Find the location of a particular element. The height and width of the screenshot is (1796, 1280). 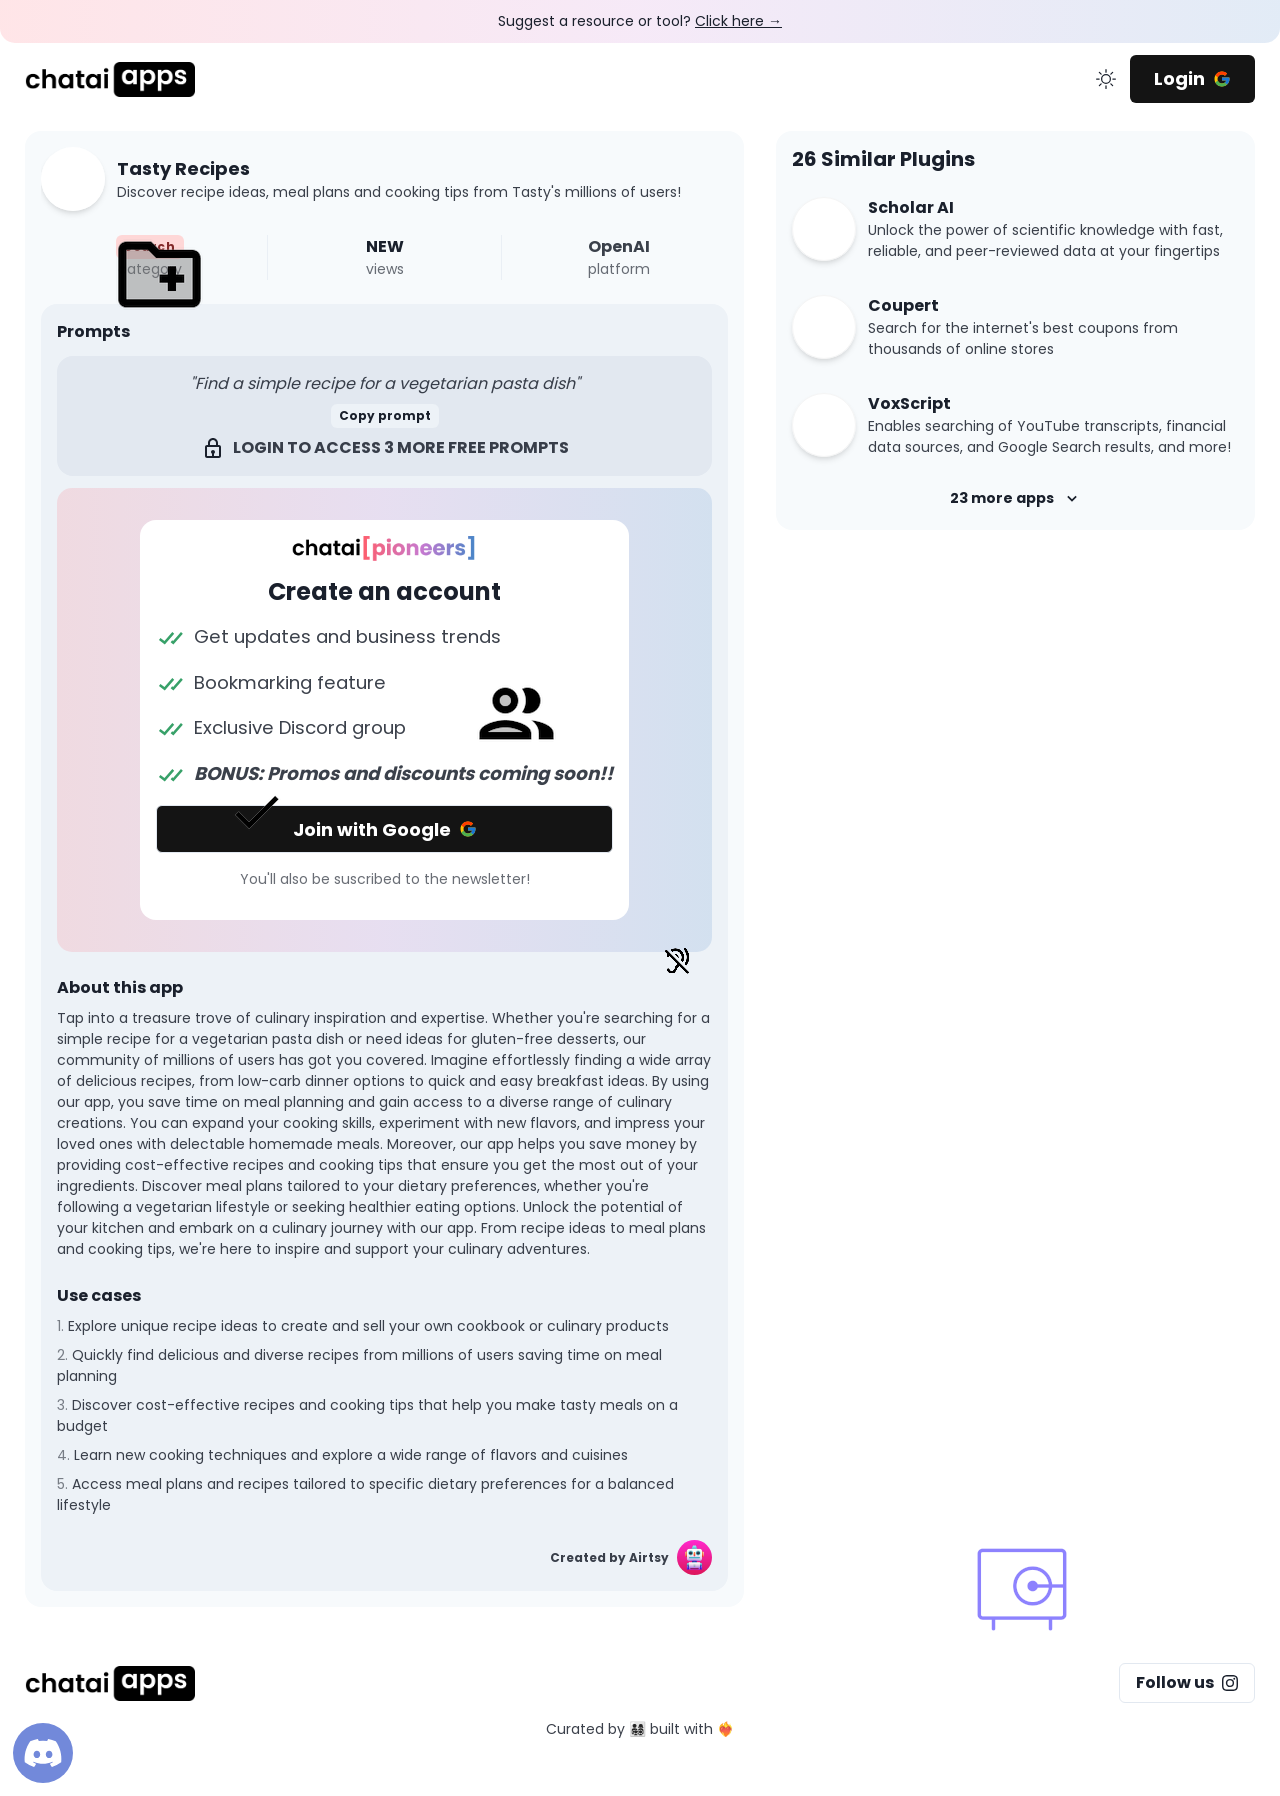

access secure storage or vault is located at coordinates (1022, 1586).